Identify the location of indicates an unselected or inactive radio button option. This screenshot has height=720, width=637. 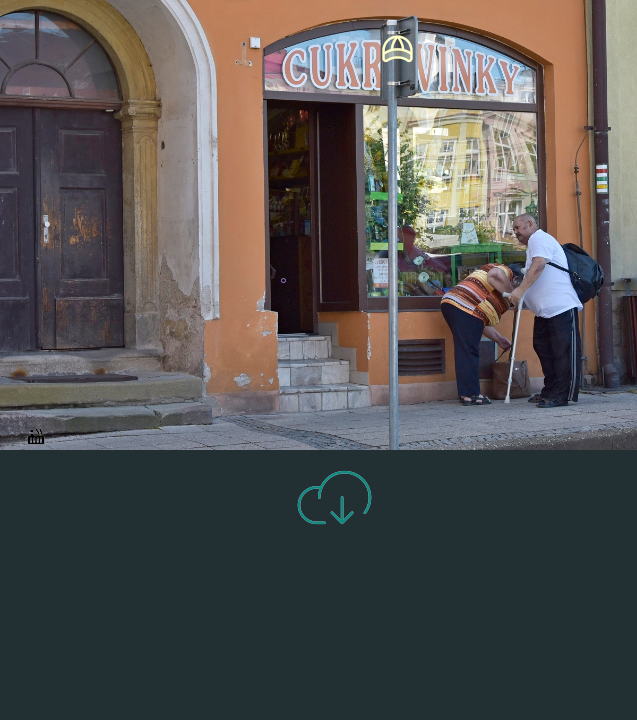
(283, 280).